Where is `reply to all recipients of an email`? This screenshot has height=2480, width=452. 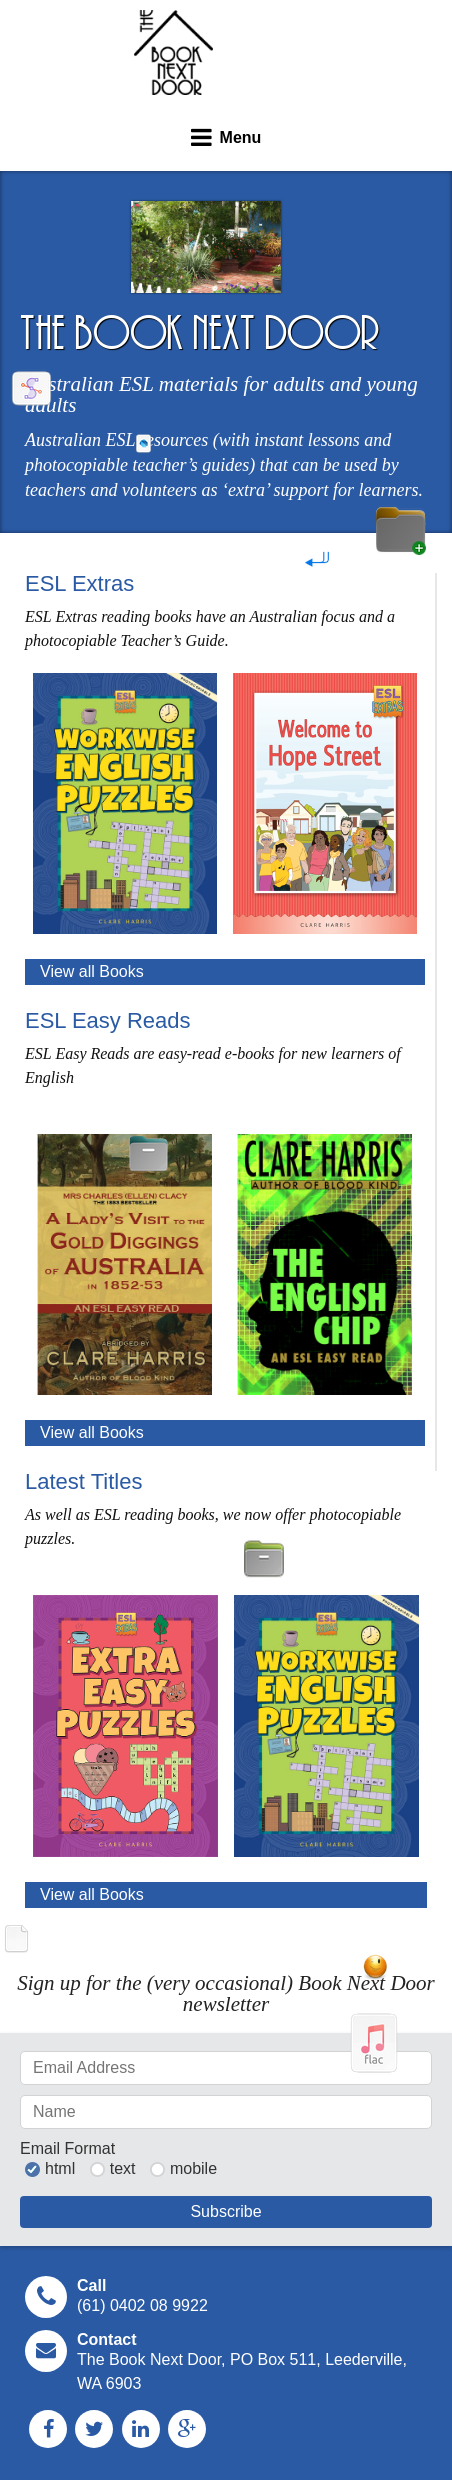 reply to all recipients of an email is located at coordinates (316, 557).